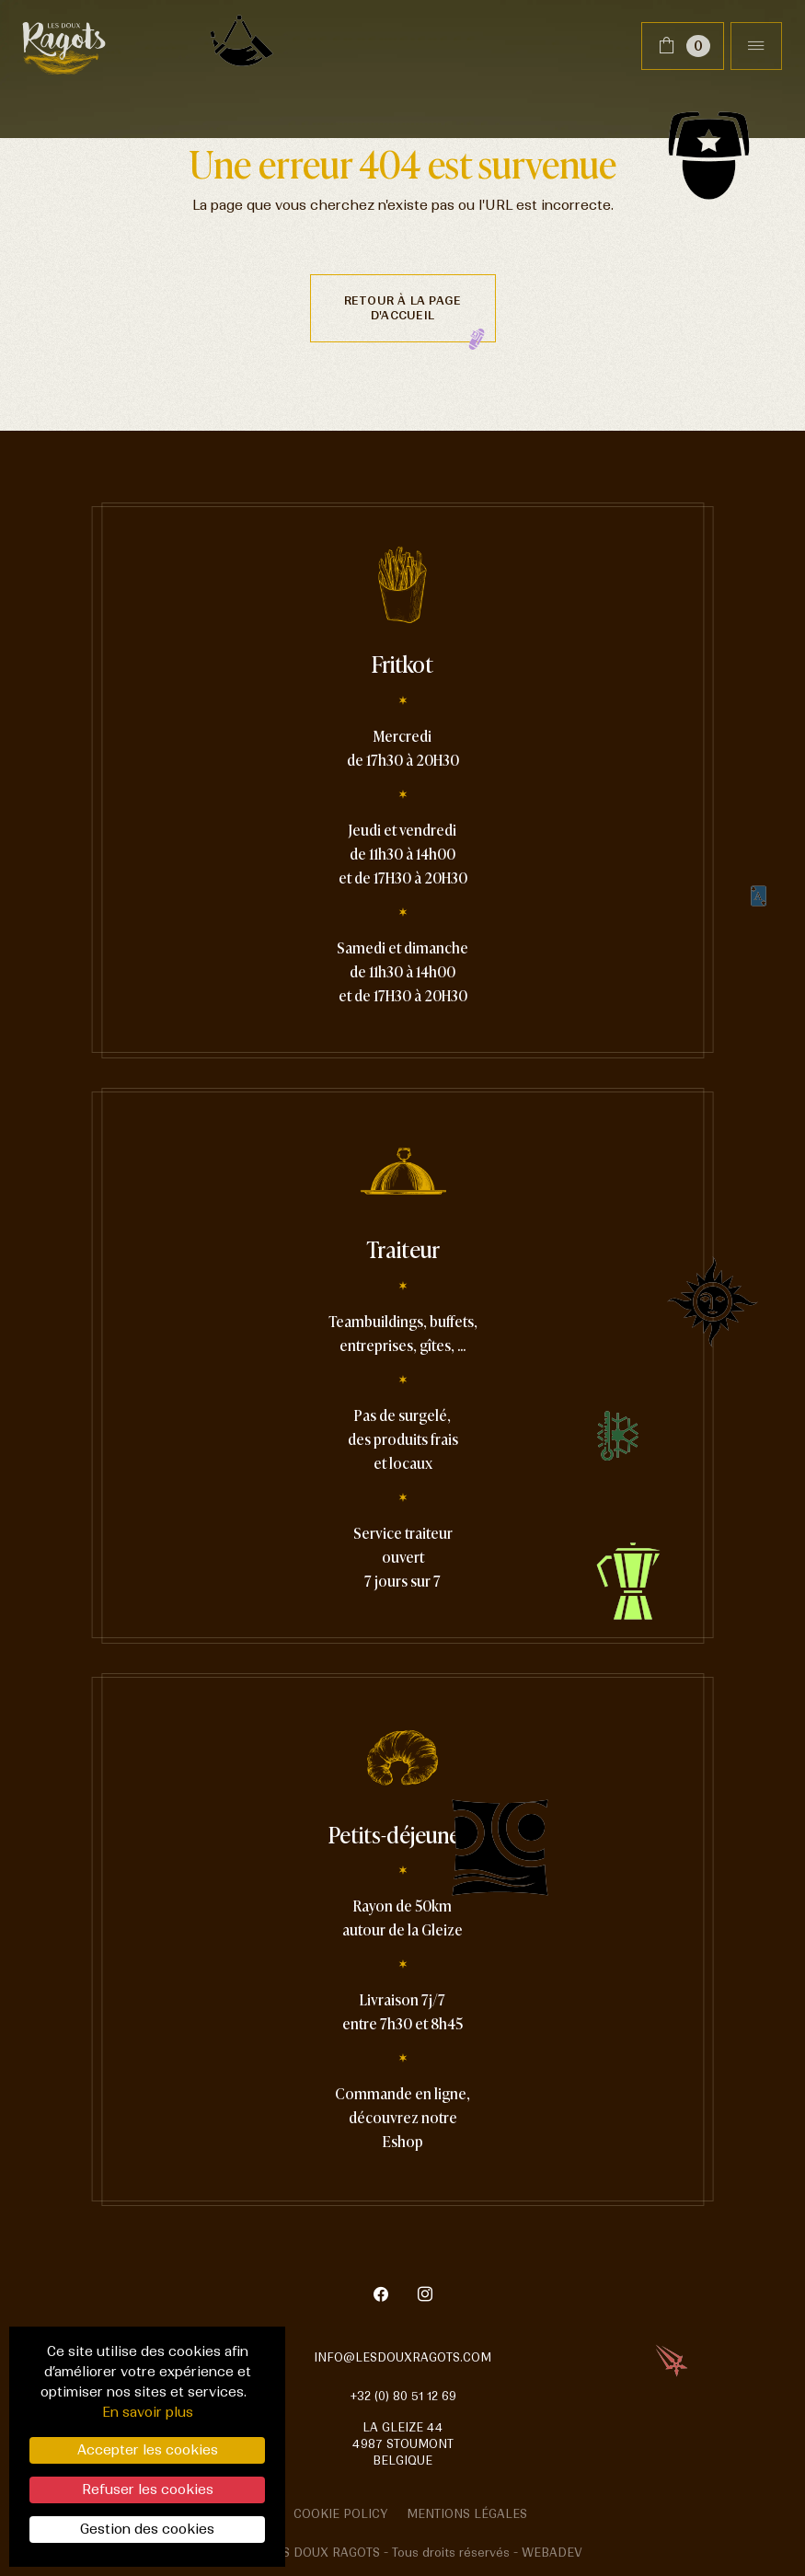 The height and width of the screenshot is (2576, 805). Describe the element at coordinates (712, 1301) in the screenshot. I see `decorative sun emblem for fantasy or medieval-themed game interface` at that location.